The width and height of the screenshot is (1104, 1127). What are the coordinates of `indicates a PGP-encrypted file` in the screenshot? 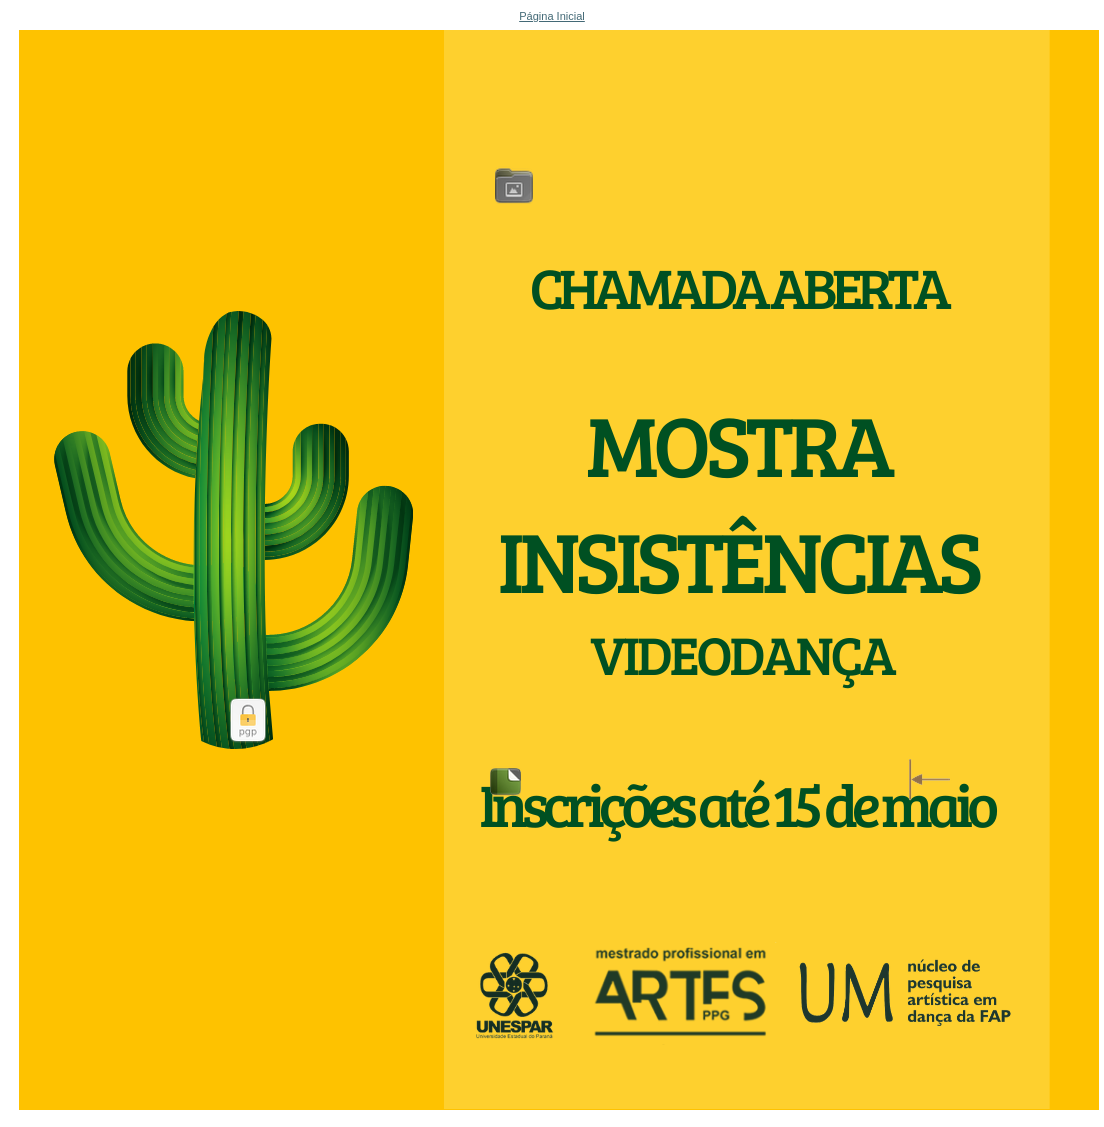 It's located at (248, 720).